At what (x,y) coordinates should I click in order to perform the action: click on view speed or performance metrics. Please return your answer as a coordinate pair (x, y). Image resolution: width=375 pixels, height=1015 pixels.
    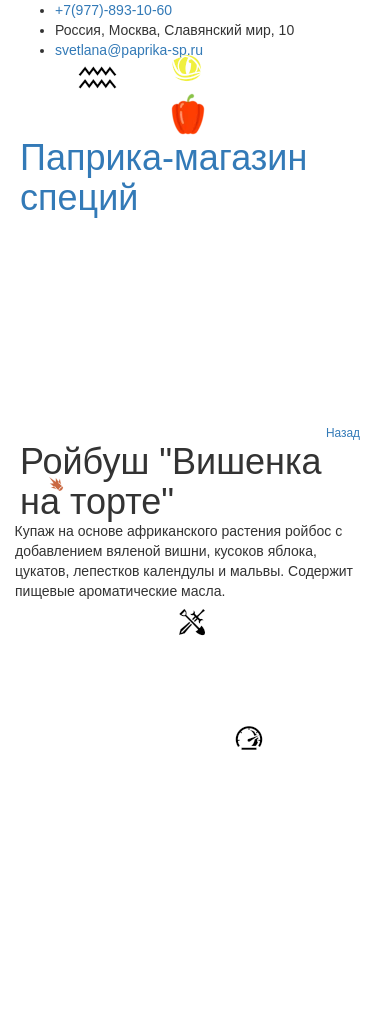
    Looking at the image, I should click on (249, 738).